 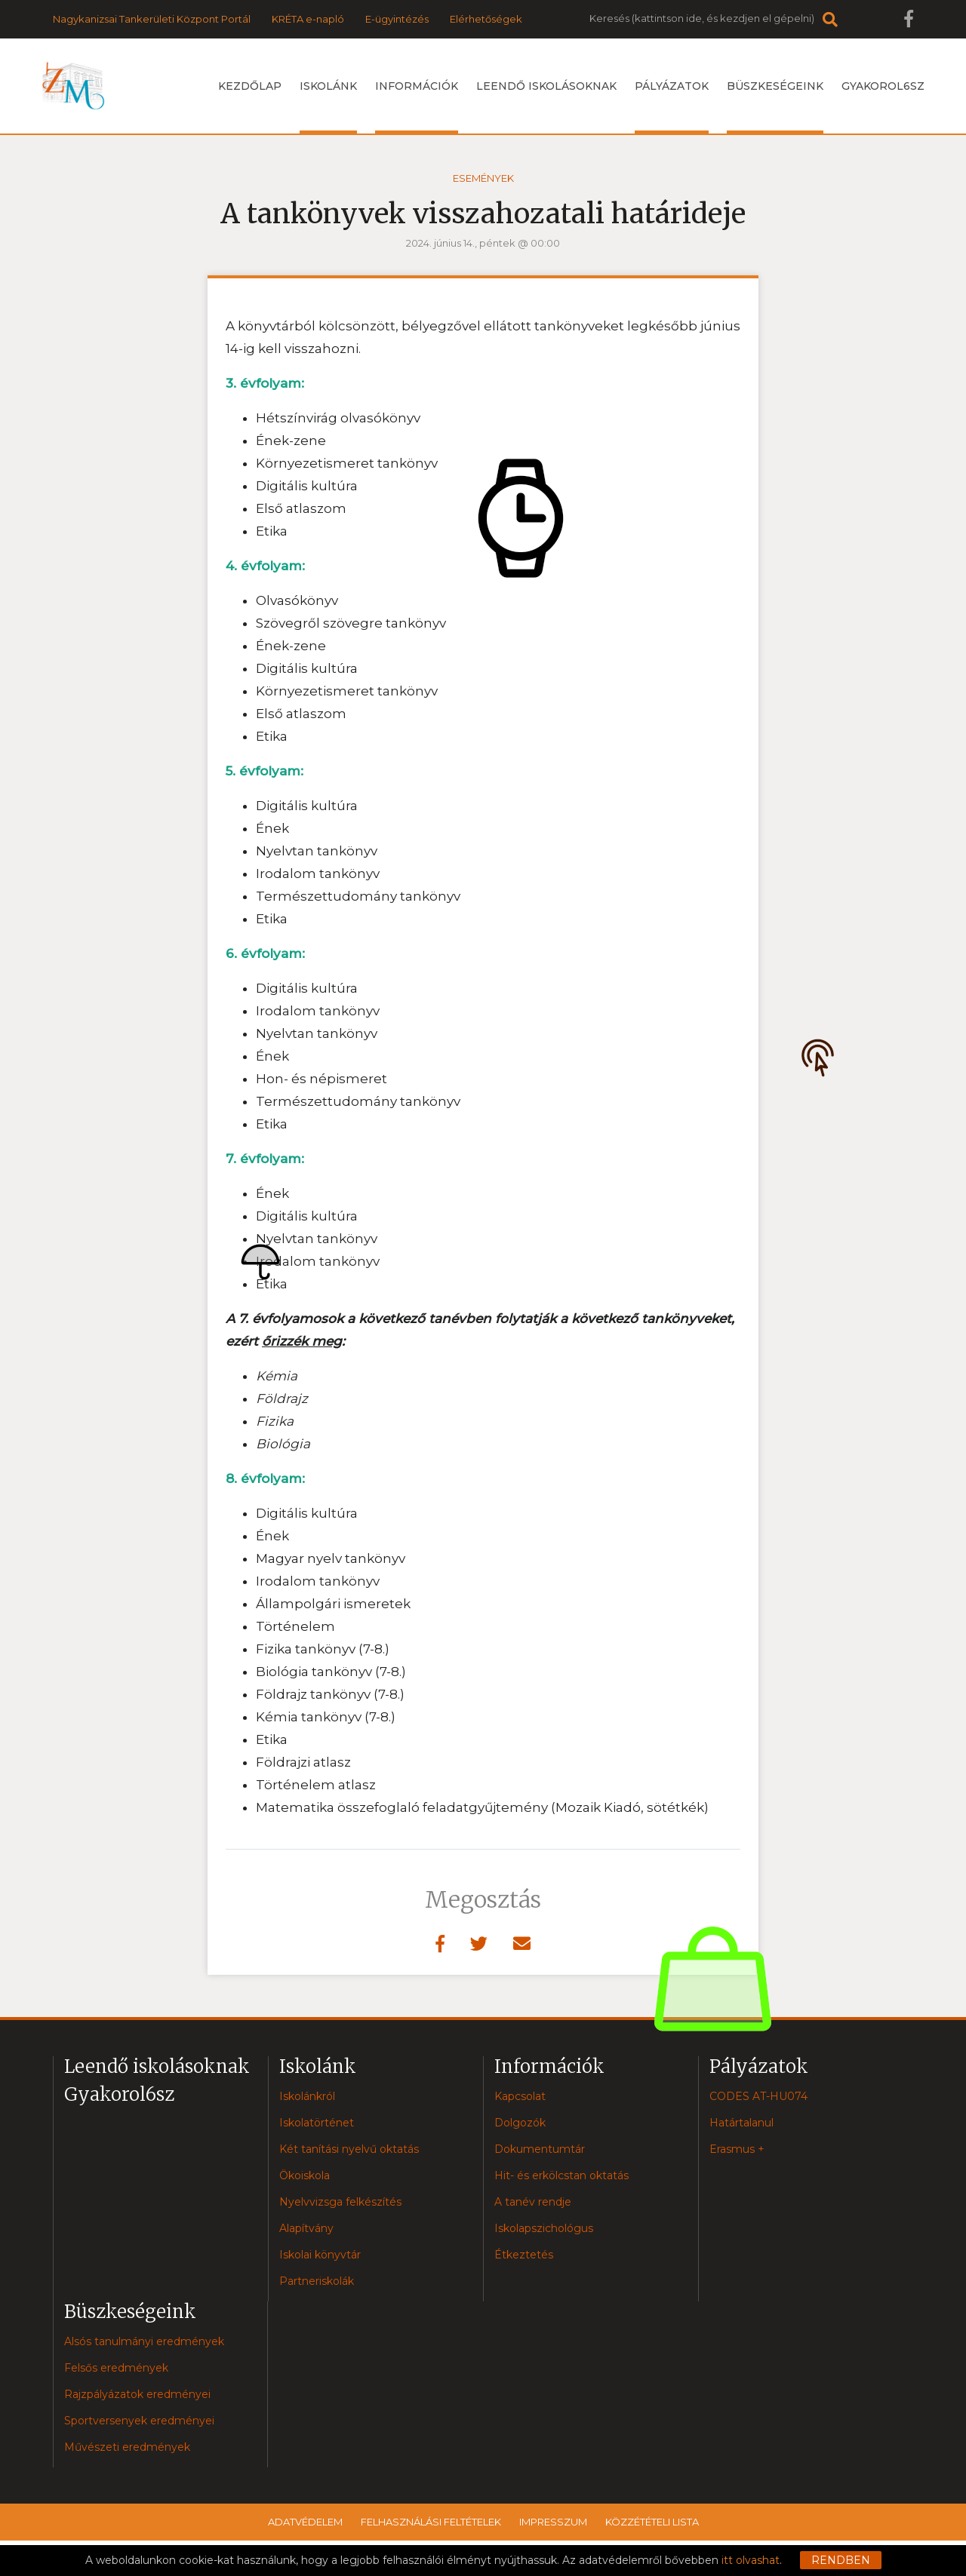 I want to click on indicates weather protection or rain forecast, so click(x=260, y=1262).